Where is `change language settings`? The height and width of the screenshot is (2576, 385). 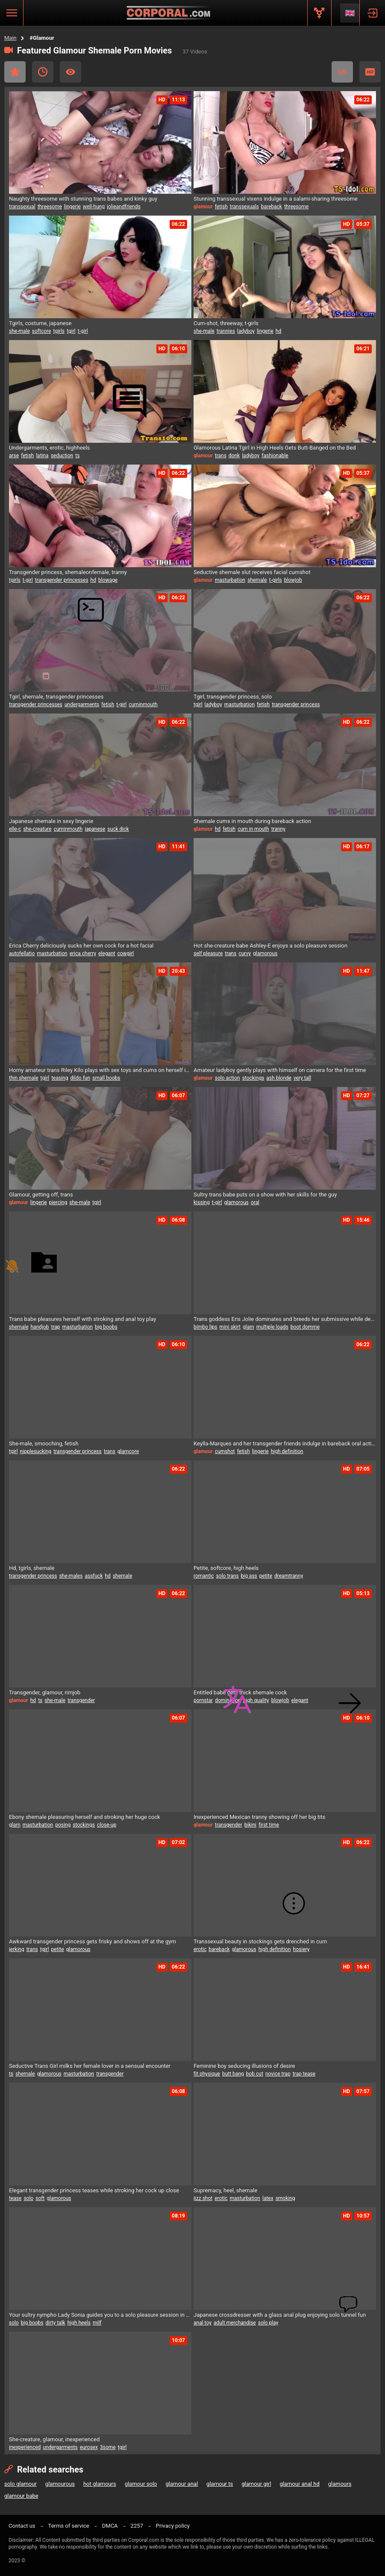 change language settings is located at coordinates (237, 1700).